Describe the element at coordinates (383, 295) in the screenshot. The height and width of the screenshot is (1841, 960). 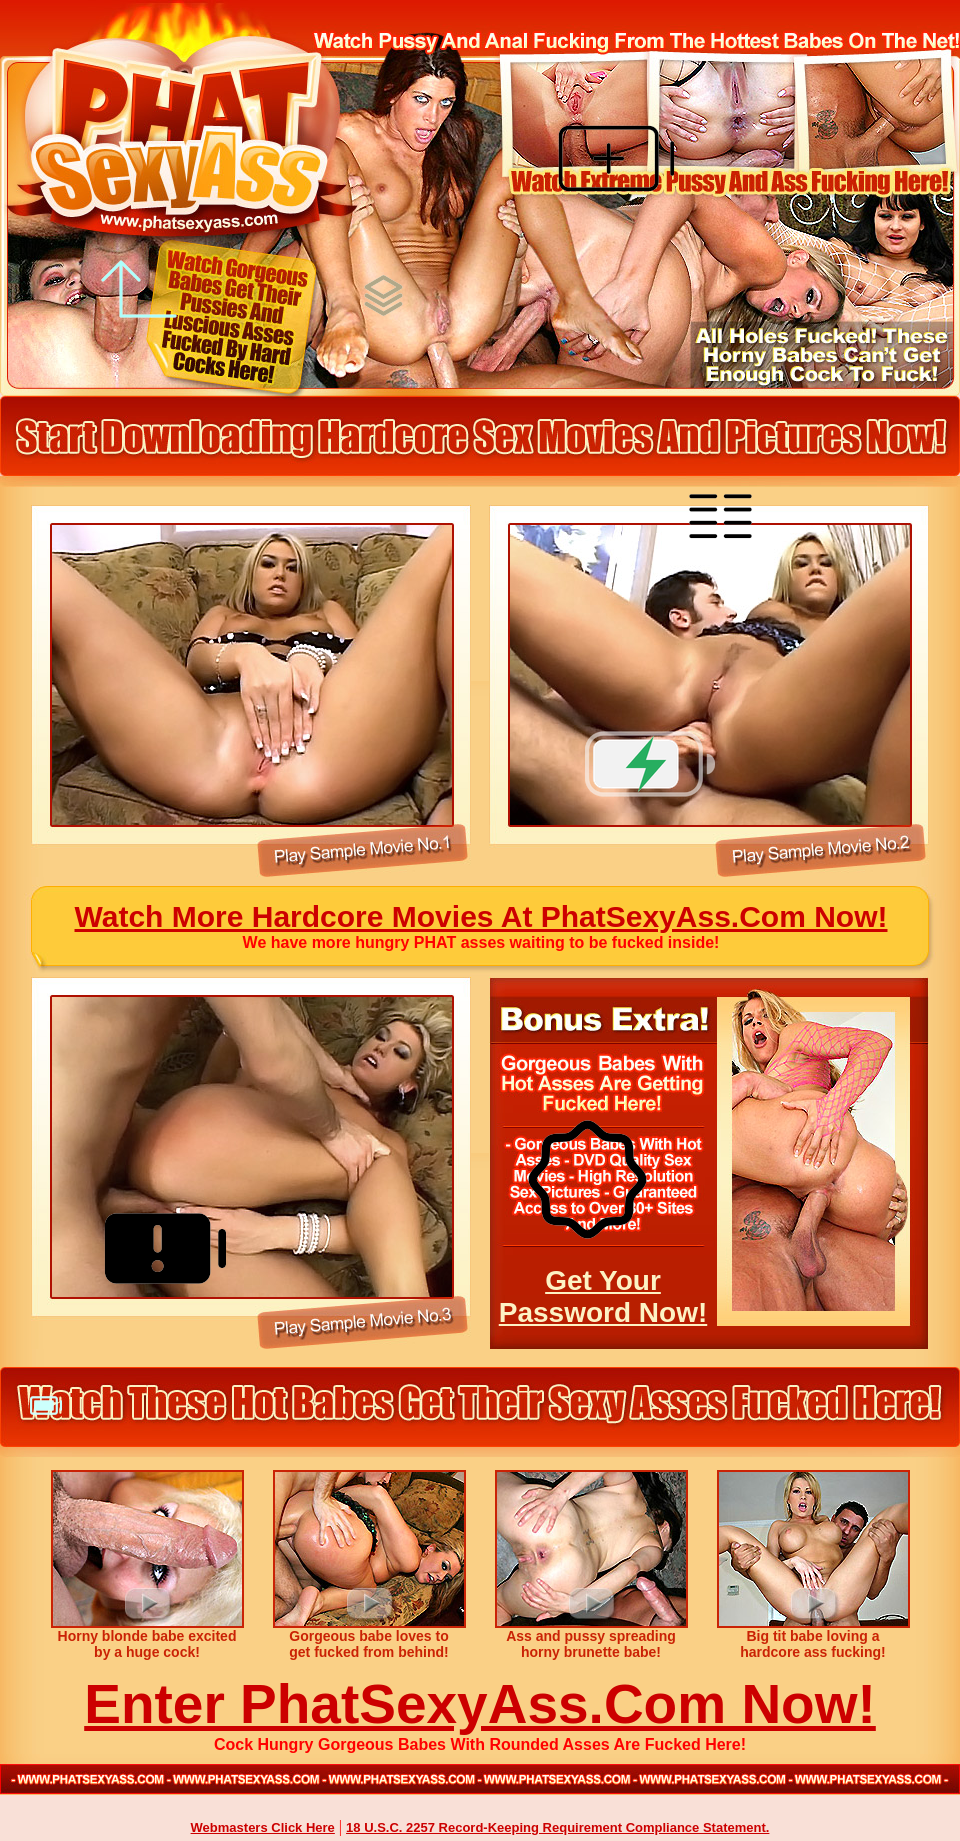
I see `view layered content or stacked items` at that location.